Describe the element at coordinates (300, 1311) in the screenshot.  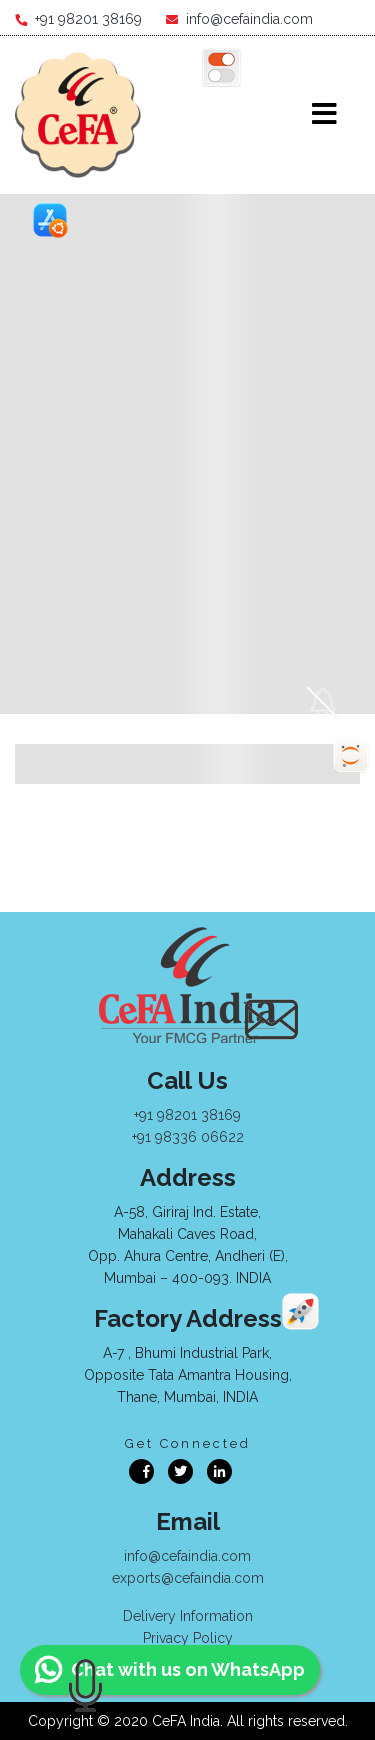
I see `launch ibus typing booster input method` at that location.